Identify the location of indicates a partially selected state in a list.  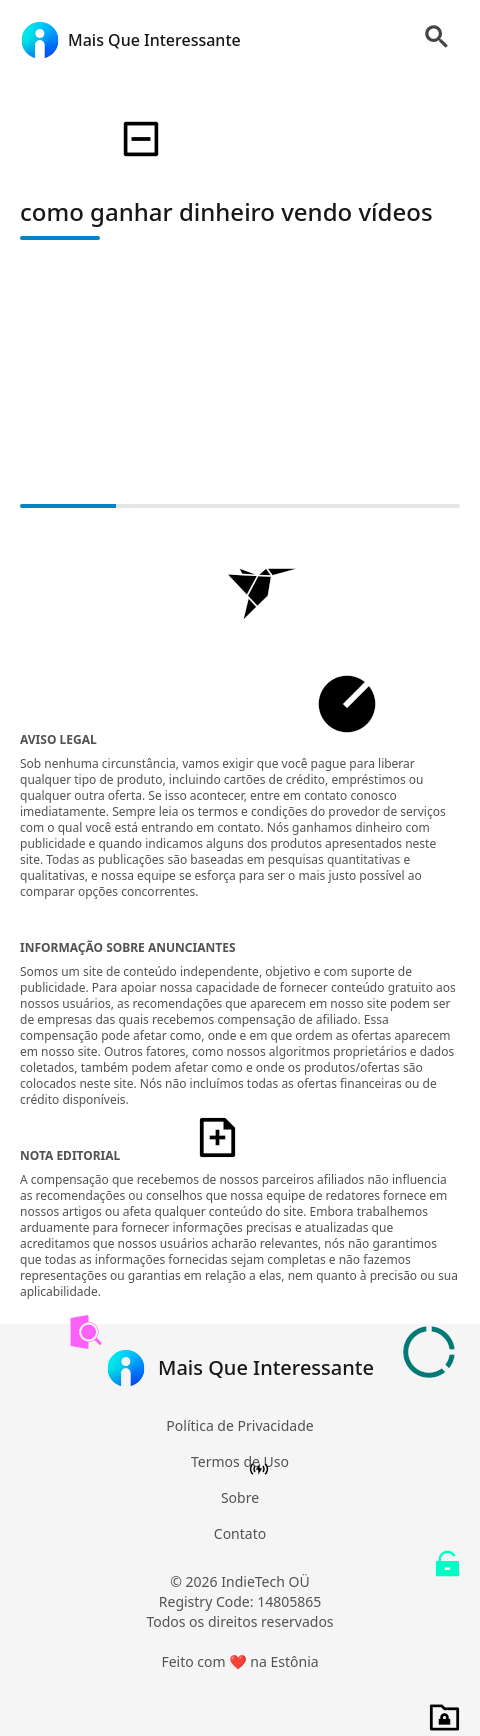
(141, 139).